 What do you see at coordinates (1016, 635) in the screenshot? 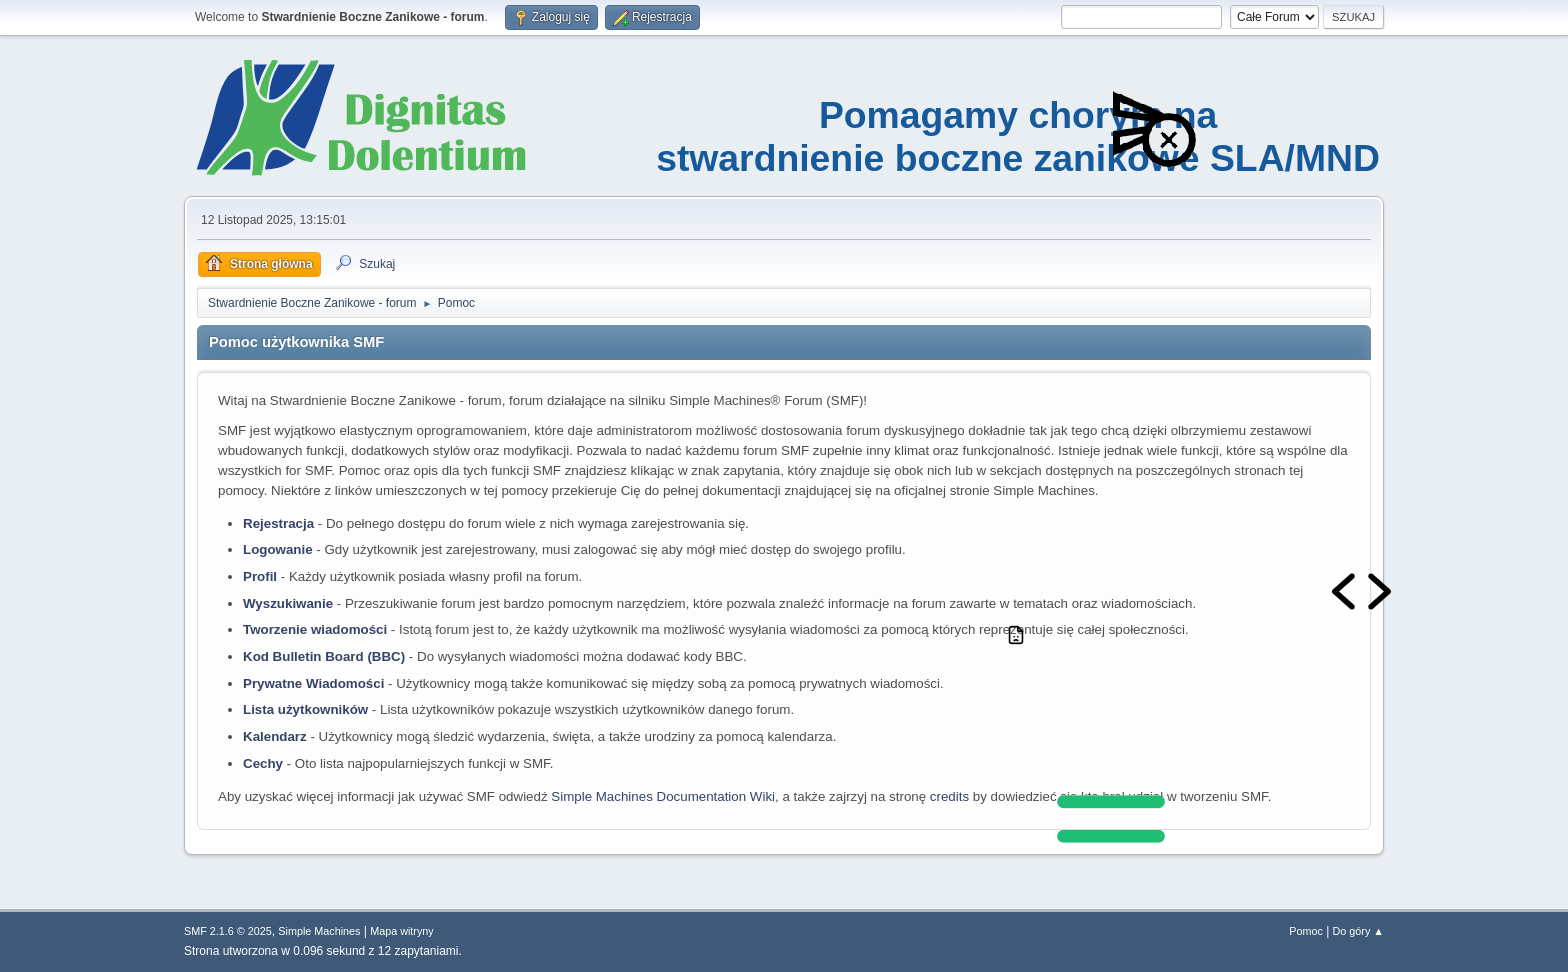
I see `file not found or missing document` at bounding box center [1016, 635].